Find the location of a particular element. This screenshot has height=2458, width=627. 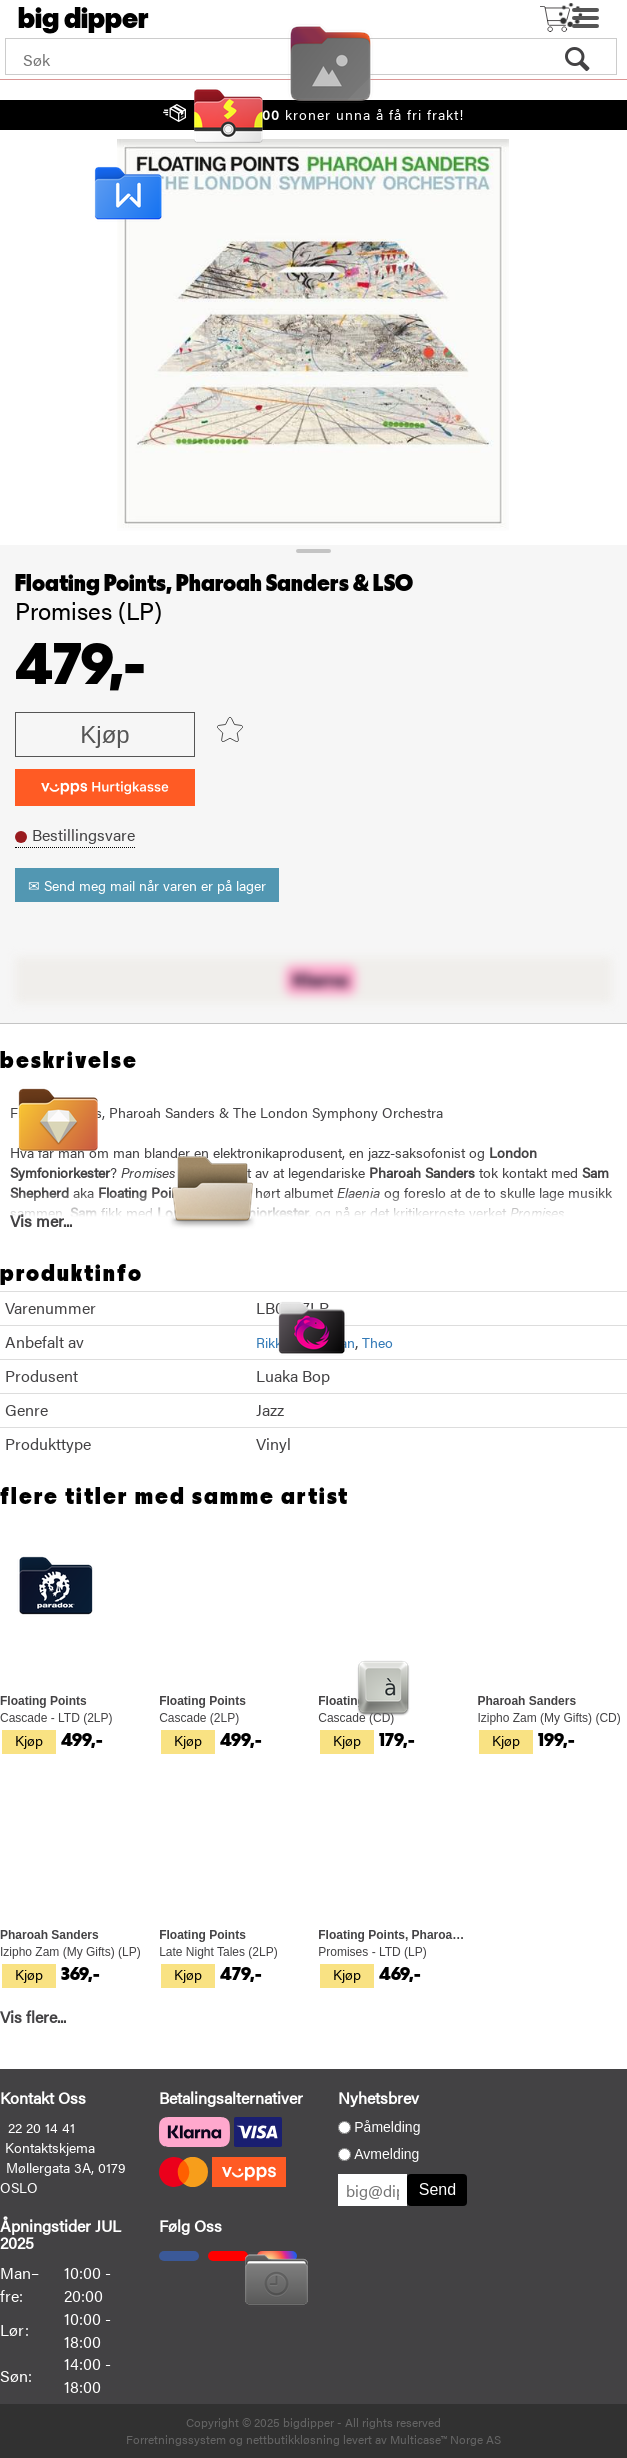

open character map to insert special symbols is located at coordinates (383, 1688).